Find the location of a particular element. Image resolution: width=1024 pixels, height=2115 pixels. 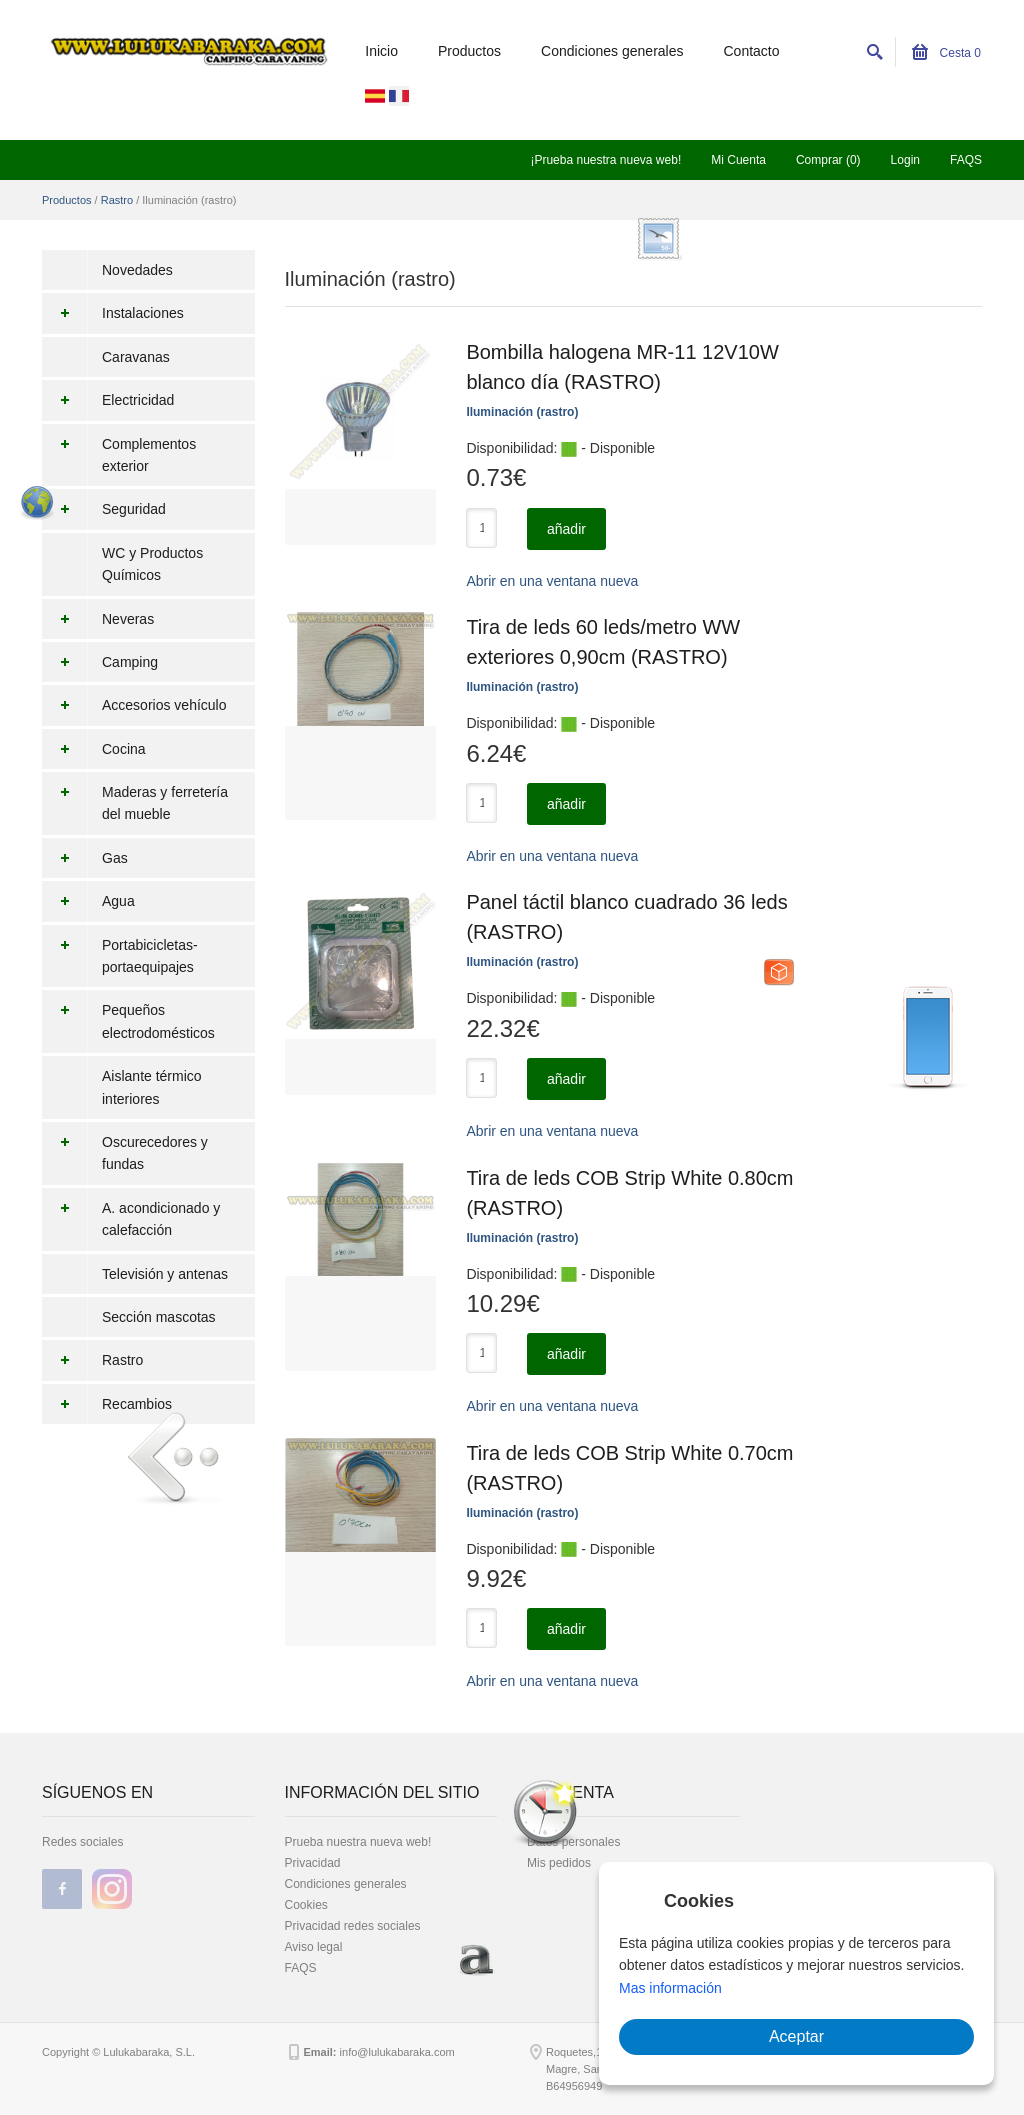

go back to the previous screen is located at coordinates (174, 1457).